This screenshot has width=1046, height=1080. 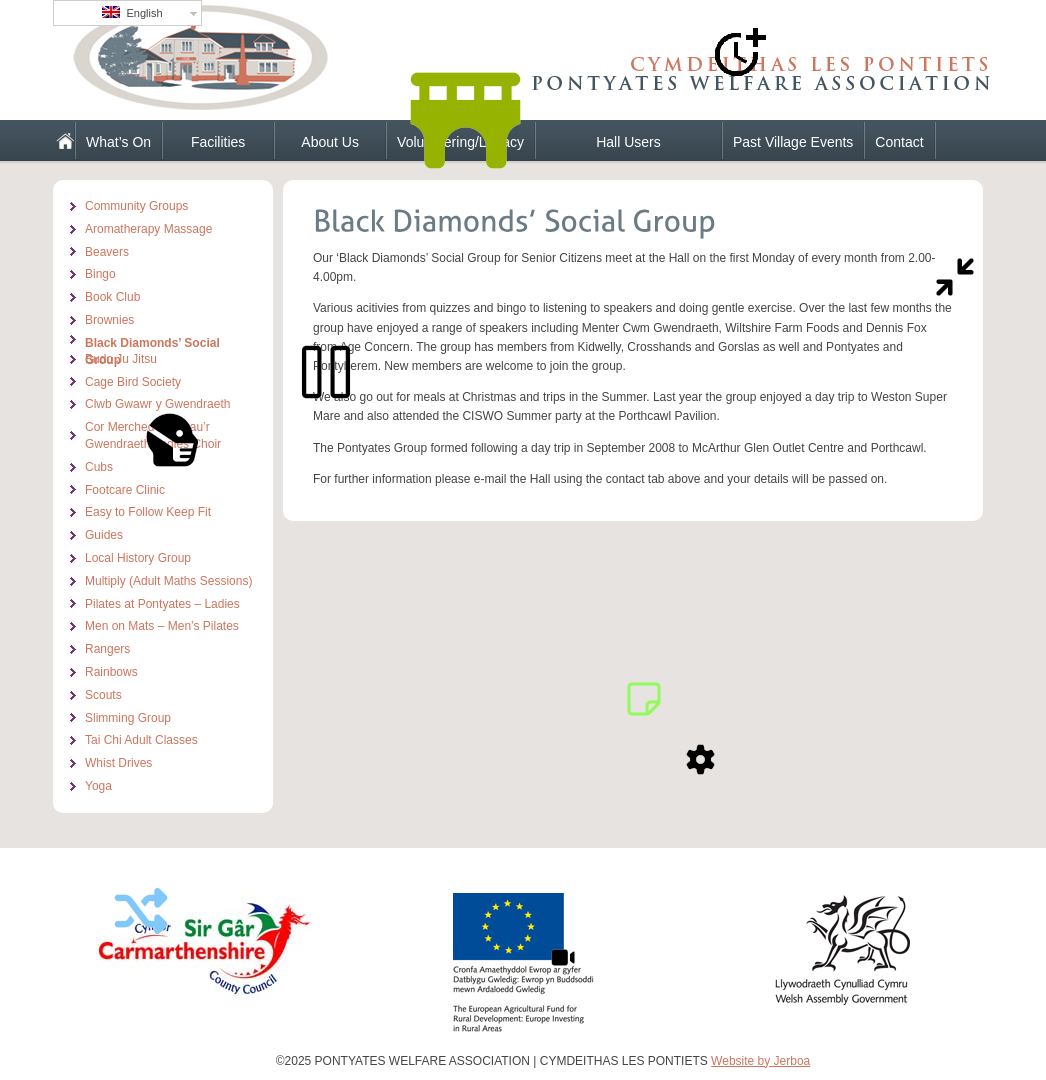 I want to click on pause media playback, so click(x=326, y=372).